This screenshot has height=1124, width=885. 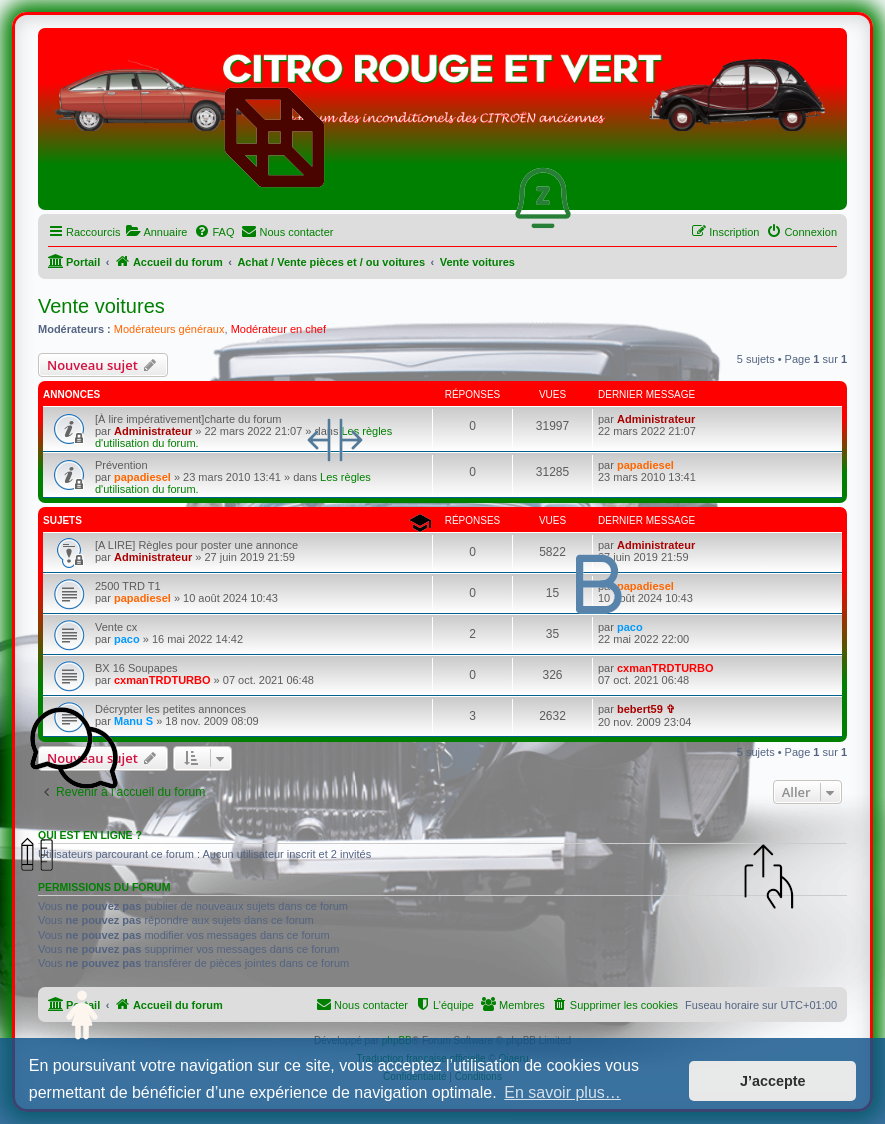 What do you see at coordinates (82, 1015) in the screenshot?
I see `indicates female or women's restroom` at bounding box center [82, 1015].